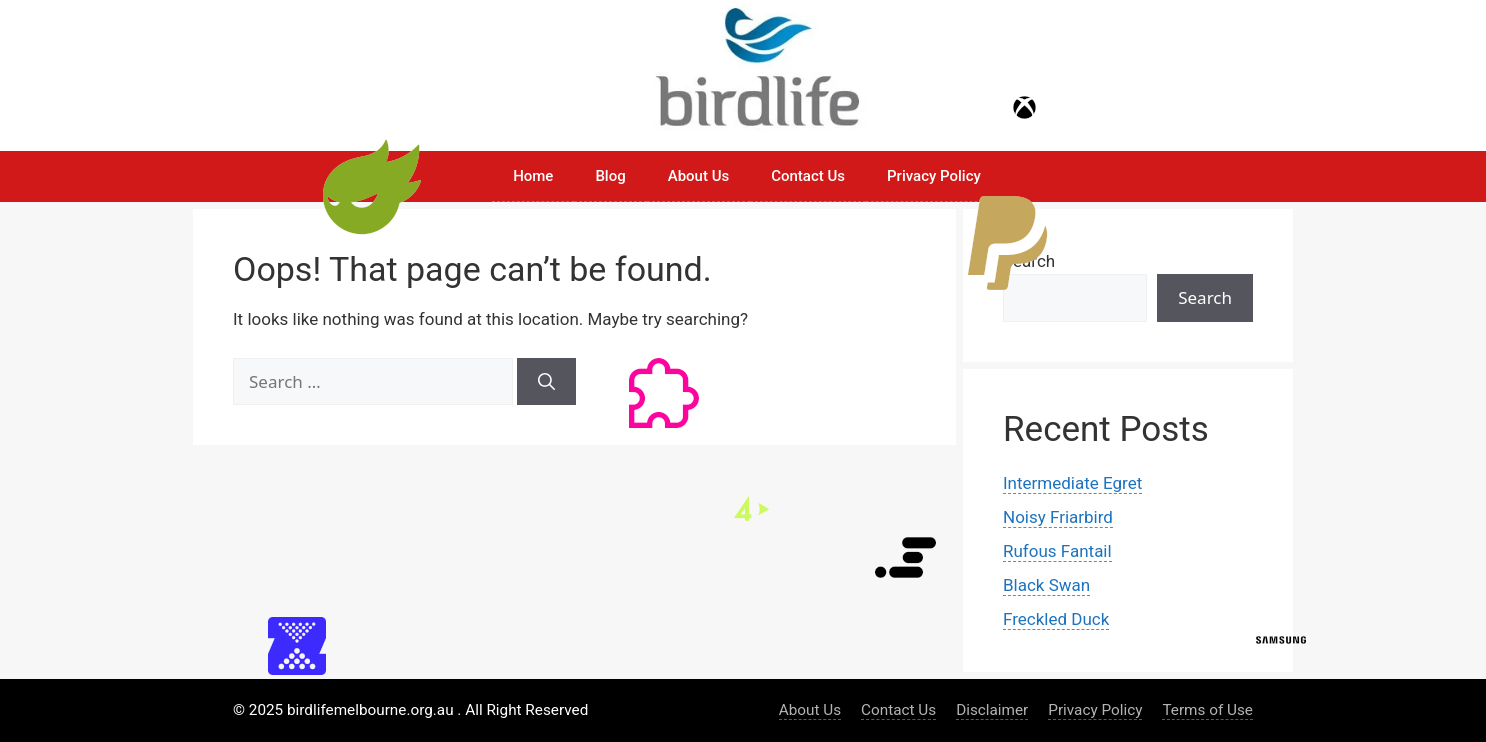  Describe the element at coordinates (372, 187) in the screenshot. I see `visit zcool creative platform` at that location.